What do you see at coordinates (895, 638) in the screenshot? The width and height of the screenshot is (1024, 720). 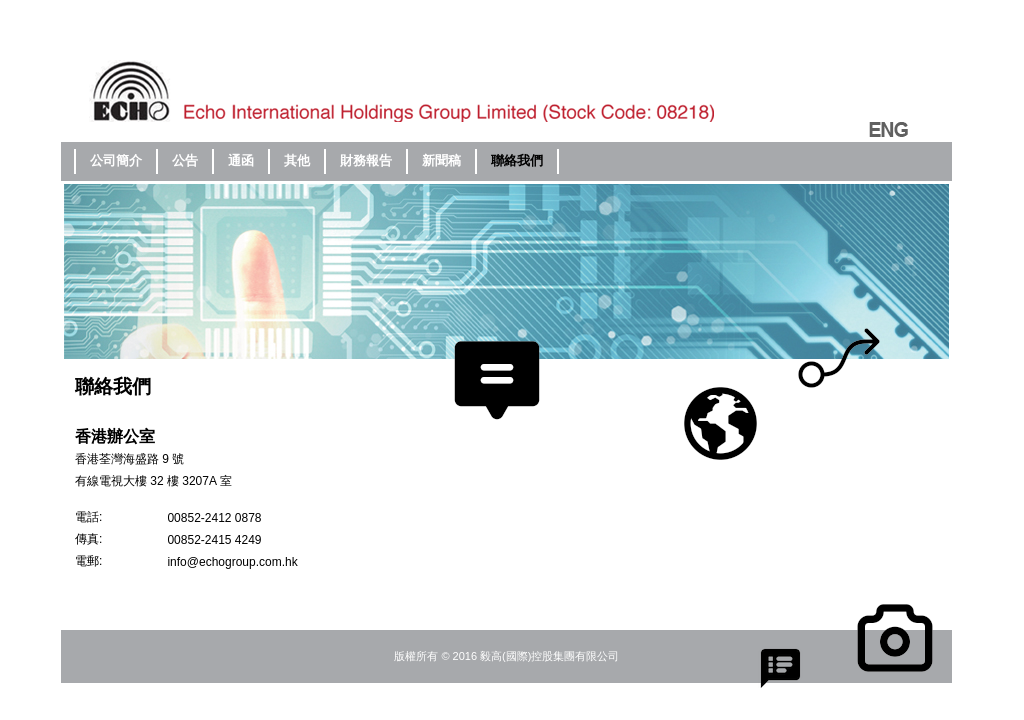 I see `take a photo` at bounding box center [895, 638].